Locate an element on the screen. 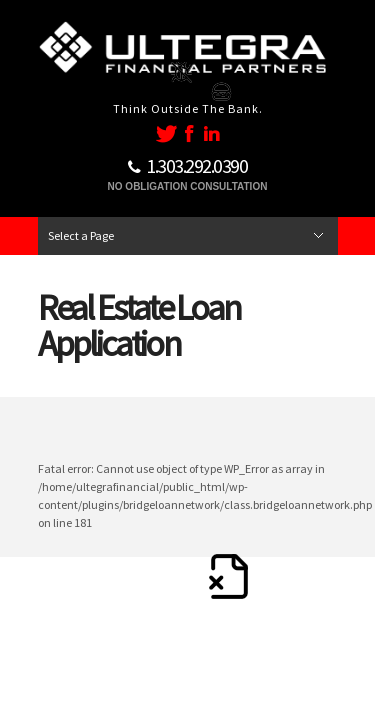  delete this file is located at coordinates (229, 576).